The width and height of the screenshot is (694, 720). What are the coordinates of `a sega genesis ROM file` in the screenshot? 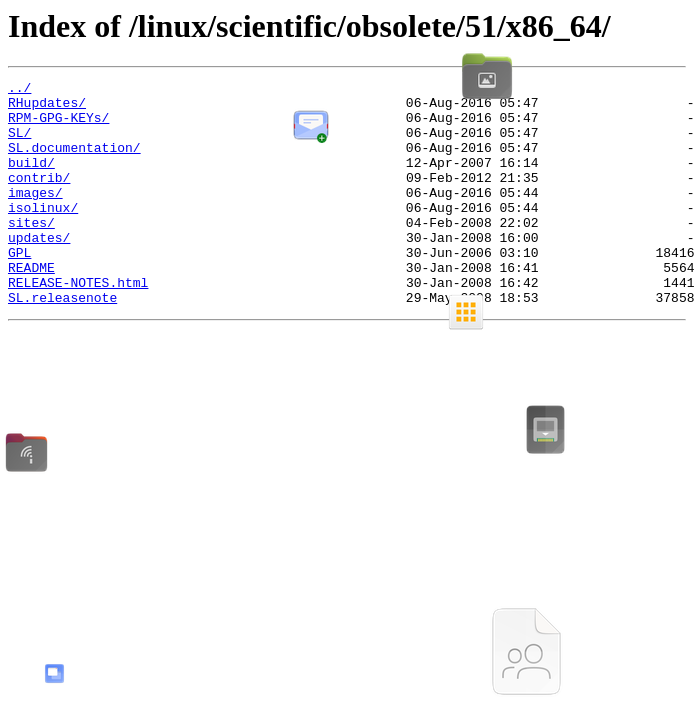 It's located at (545, 429).